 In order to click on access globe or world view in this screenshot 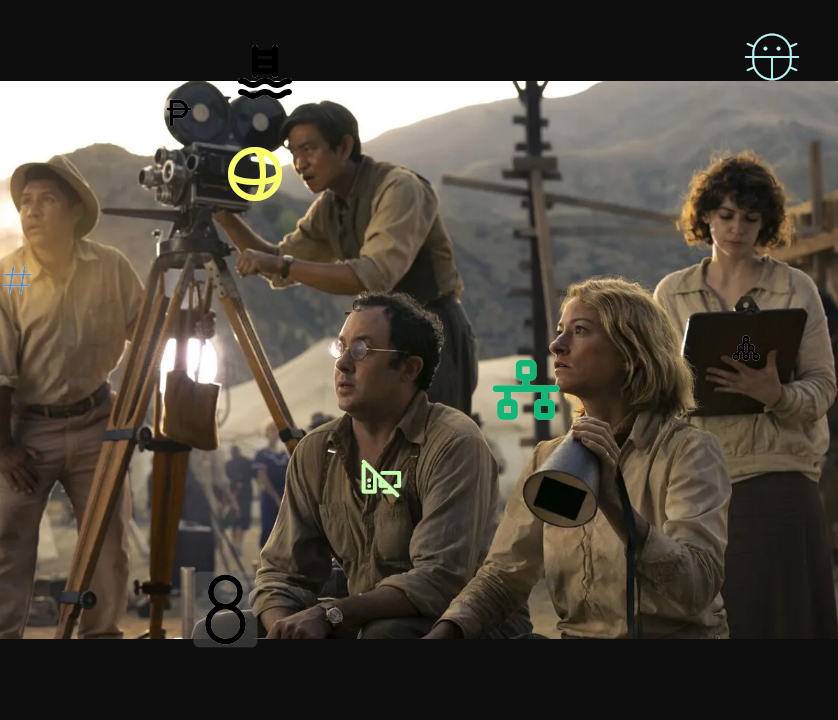, I will do `click(255, 174)`.